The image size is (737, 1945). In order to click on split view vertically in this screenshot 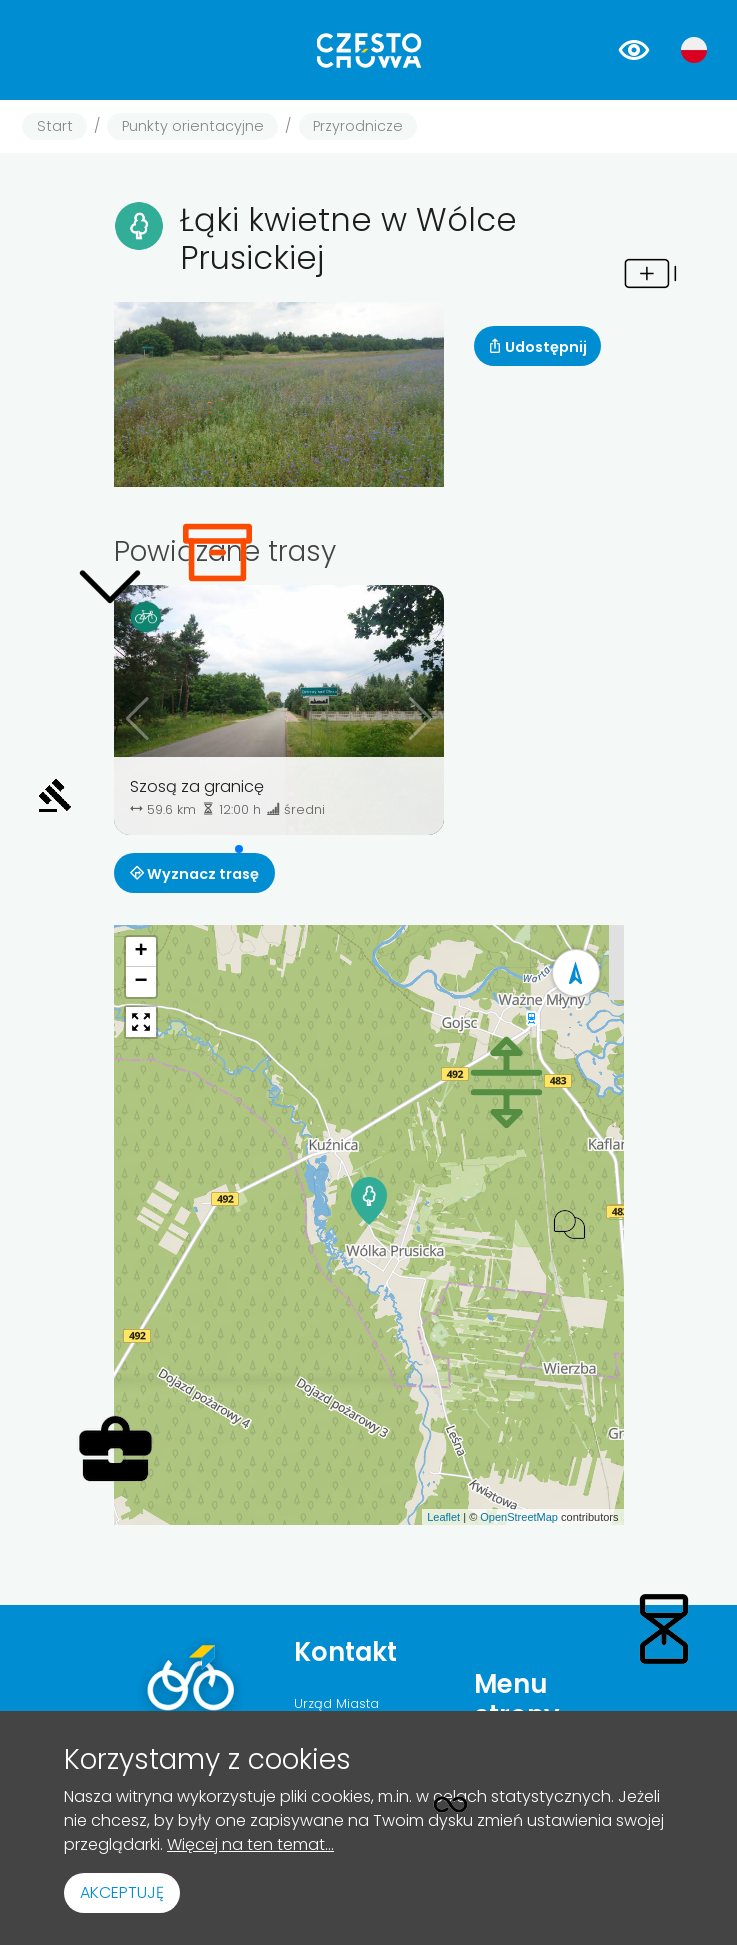, I will do `click(506, 1082)`.